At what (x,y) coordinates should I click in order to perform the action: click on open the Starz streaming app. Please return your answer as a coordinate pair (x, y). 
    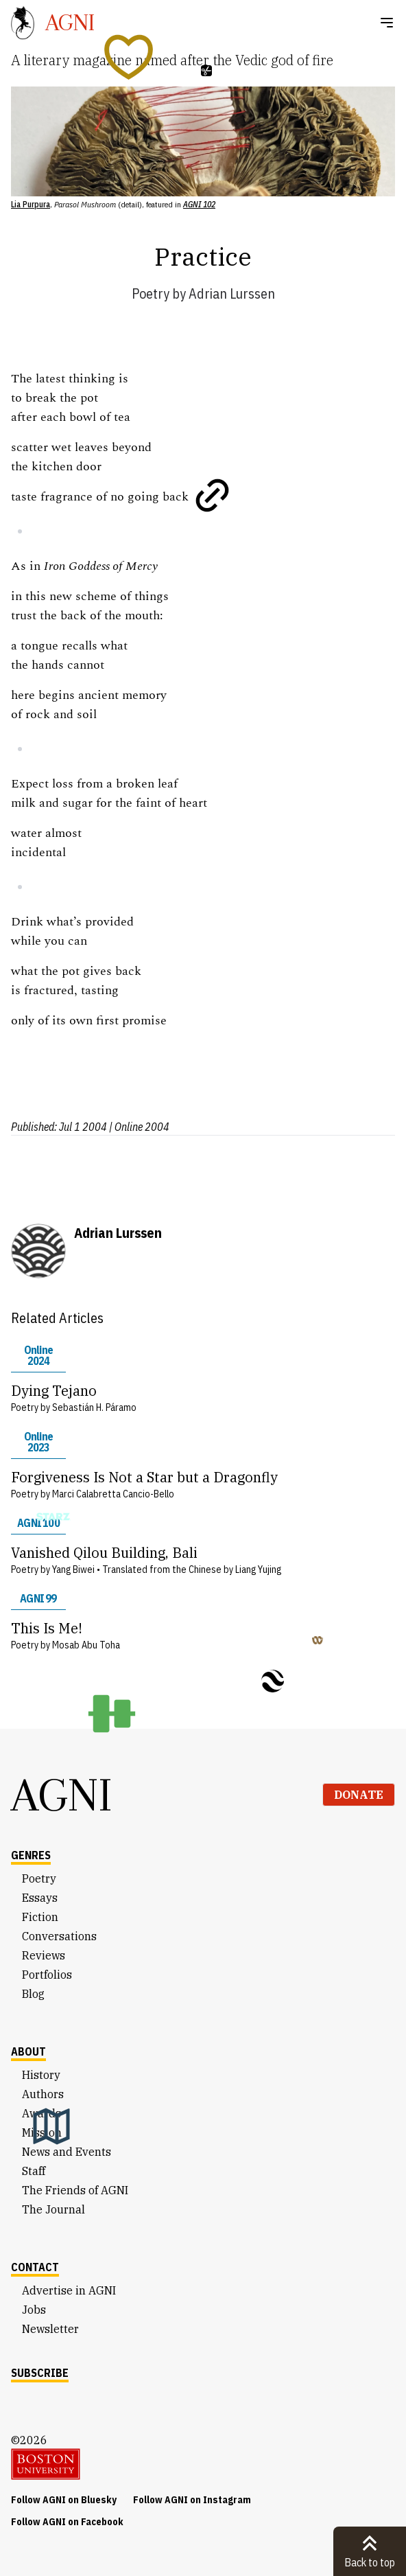
    Looking at the image, I should click on (53, 1517).